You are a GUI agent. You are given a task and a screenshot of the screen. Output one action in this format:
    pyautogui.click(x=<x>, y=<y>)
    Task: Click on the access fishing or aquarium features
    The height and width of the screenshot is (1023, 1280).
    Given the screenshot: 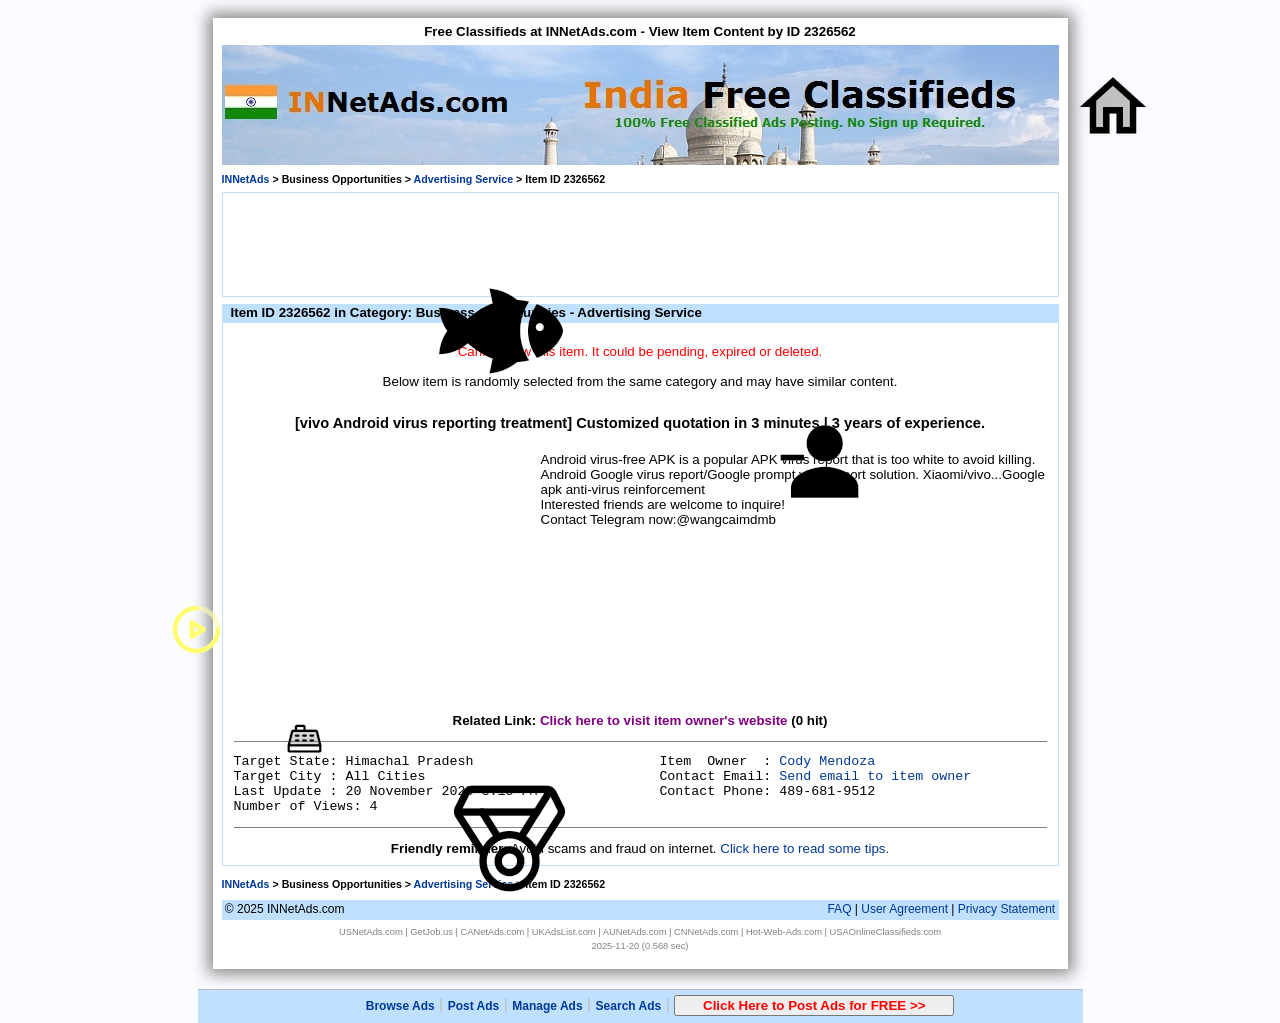 What is the action you would take?
    pyautogui.click(x=501, y=331)
    